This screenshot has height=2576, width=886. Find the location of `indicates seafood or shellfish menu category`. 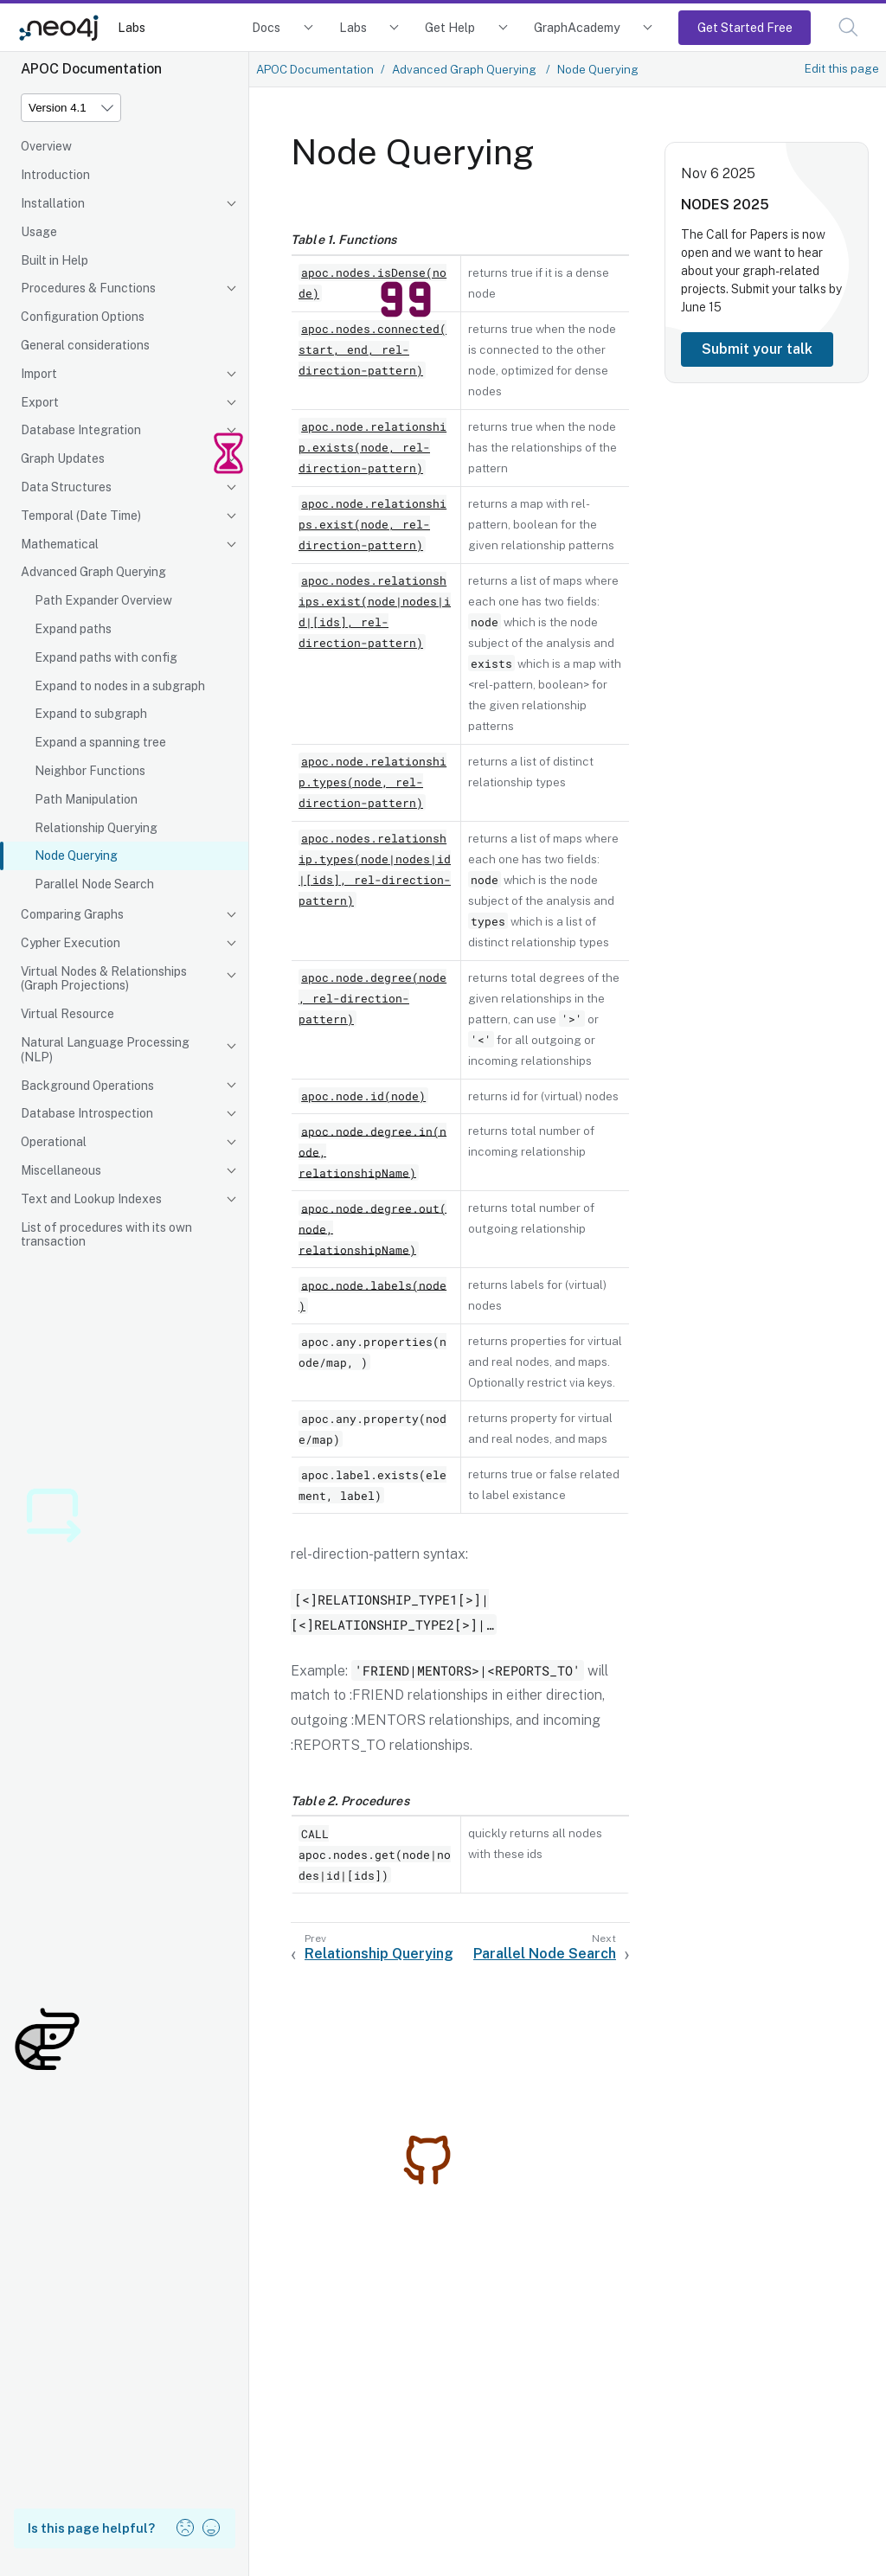

indicates seafood or shellfish menu category is located at coordinates (47, 2040).